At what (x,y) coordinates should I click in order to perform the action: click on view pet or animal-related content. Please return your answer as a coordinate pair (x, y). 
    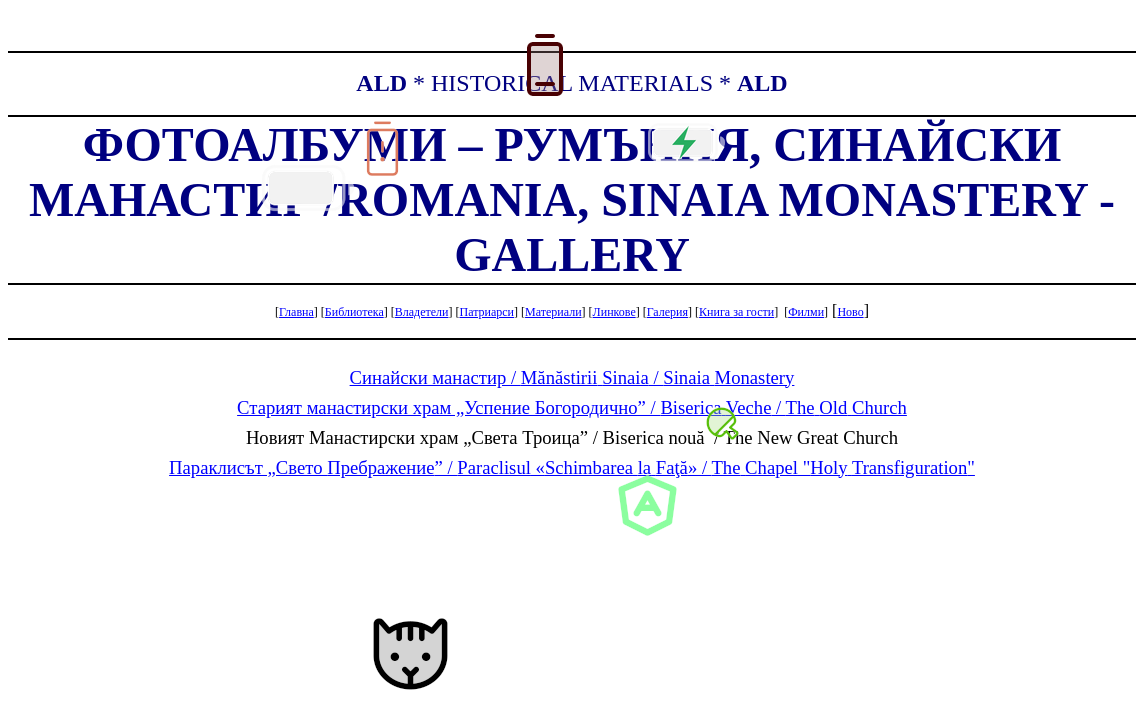
    Looking at the image, I should click on (410, 652).